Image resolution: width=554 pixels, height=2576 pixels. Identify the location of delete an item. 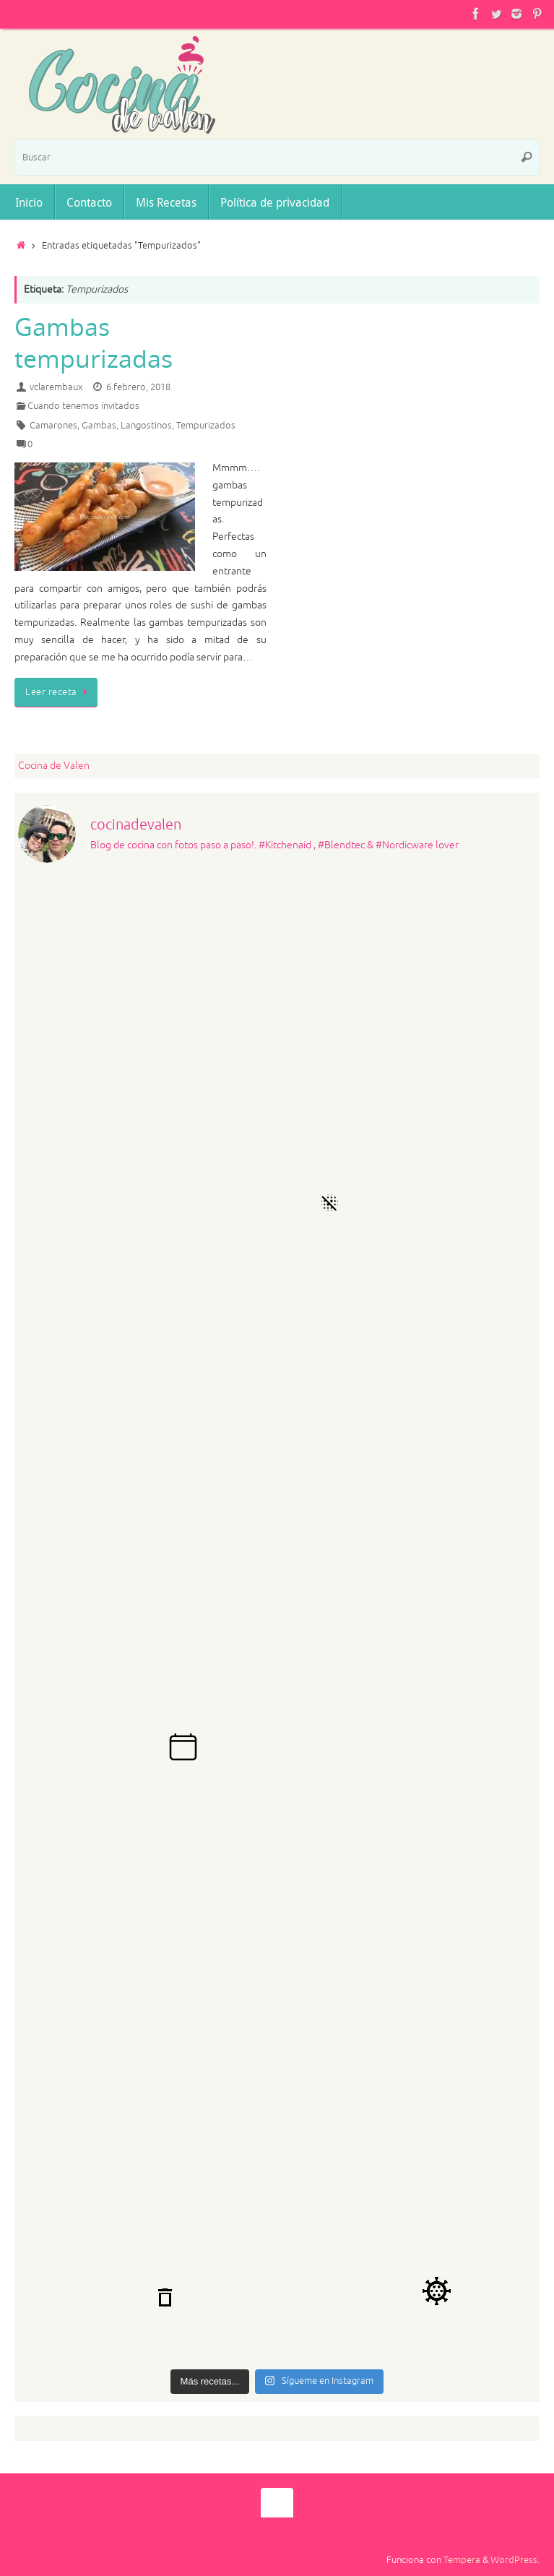
(165, 2297).